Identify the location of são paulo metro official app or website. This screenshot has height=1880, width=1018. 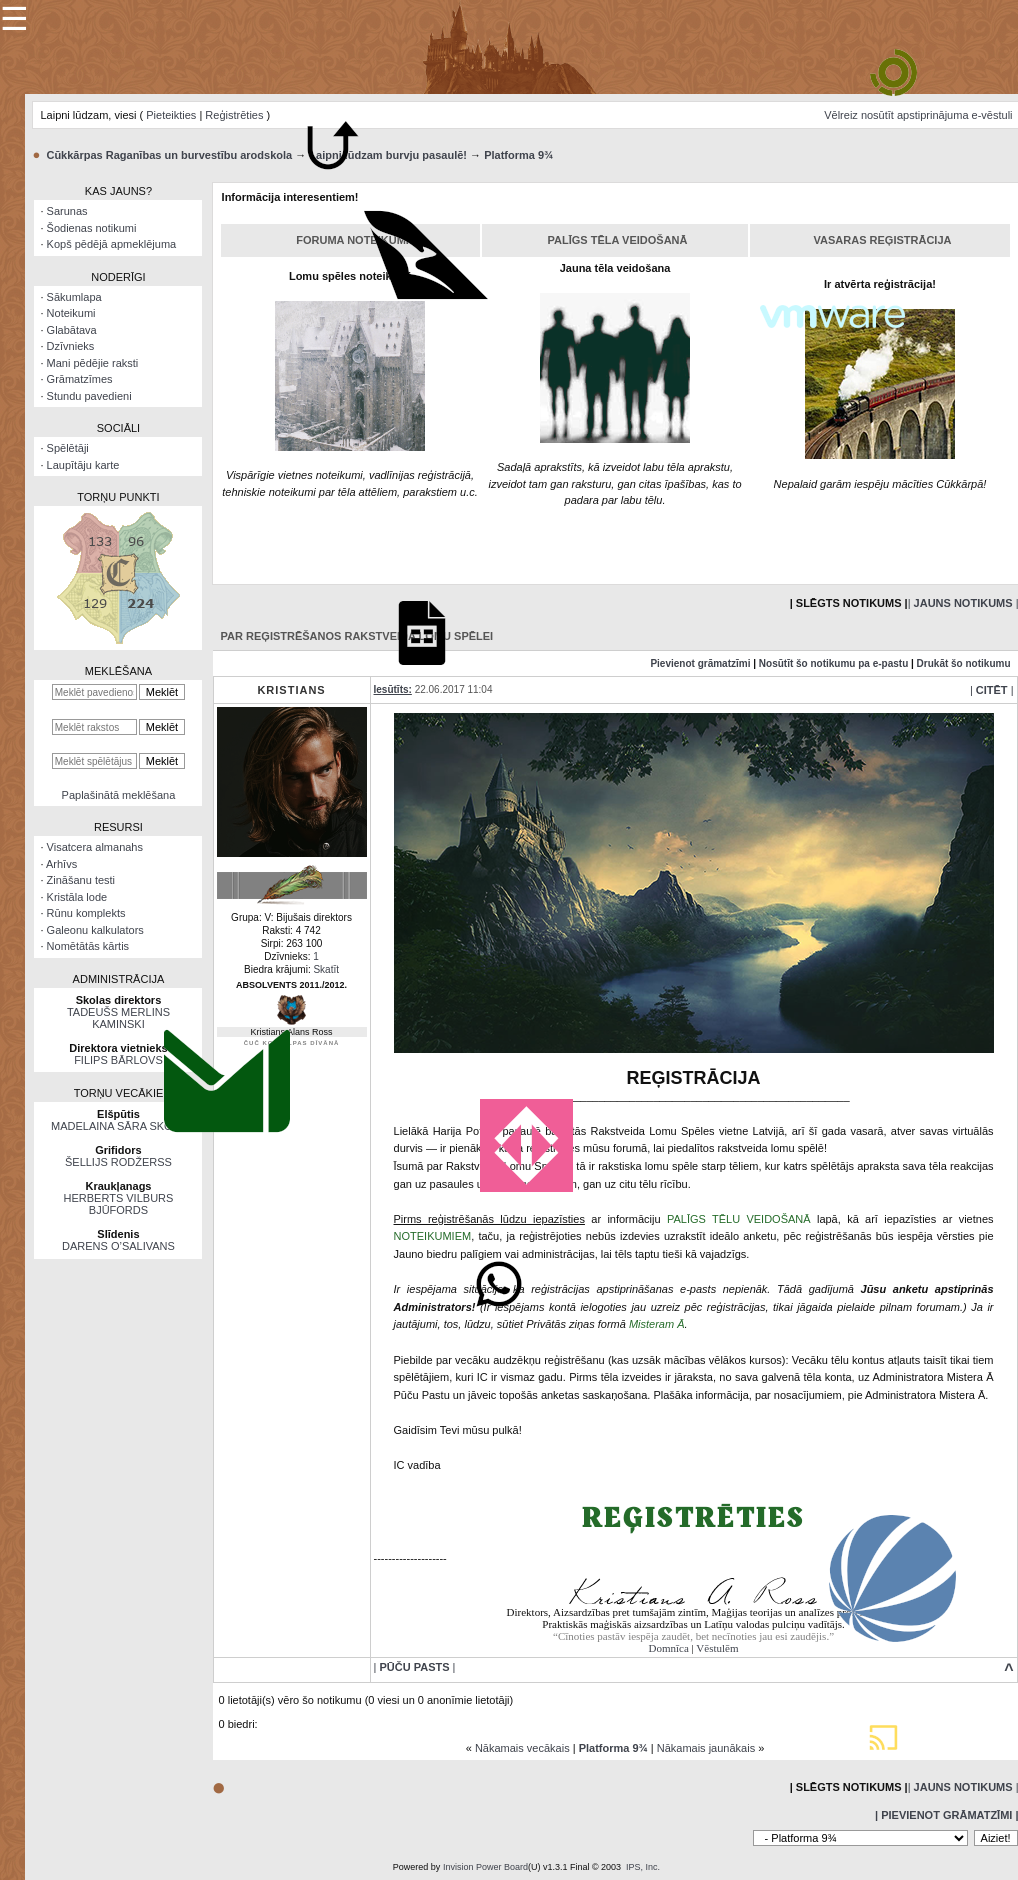
(526, 1145).